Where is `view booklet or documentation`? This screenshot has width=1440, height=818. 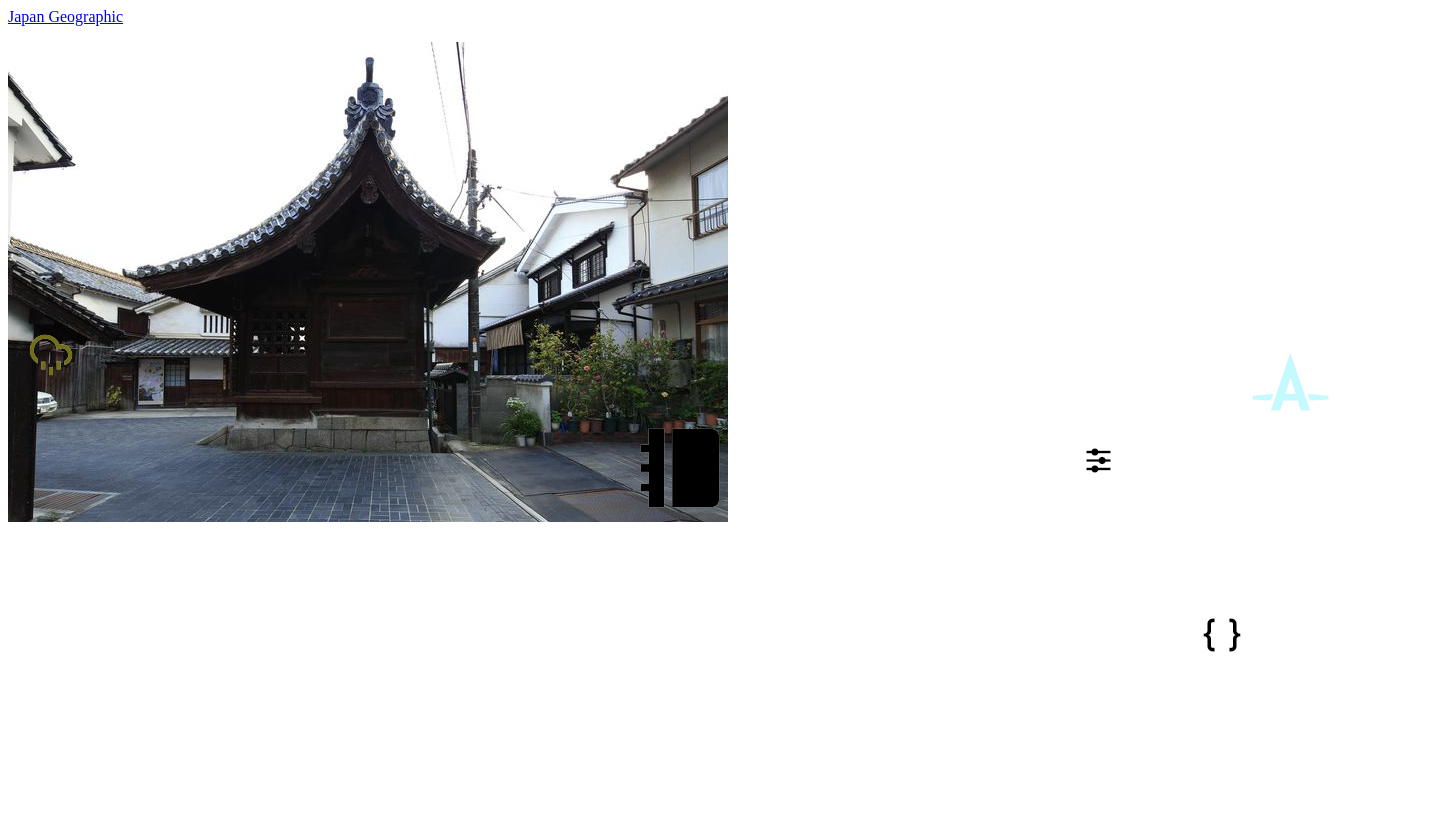 view booklet or documentation is located at coordinates (680, 468).